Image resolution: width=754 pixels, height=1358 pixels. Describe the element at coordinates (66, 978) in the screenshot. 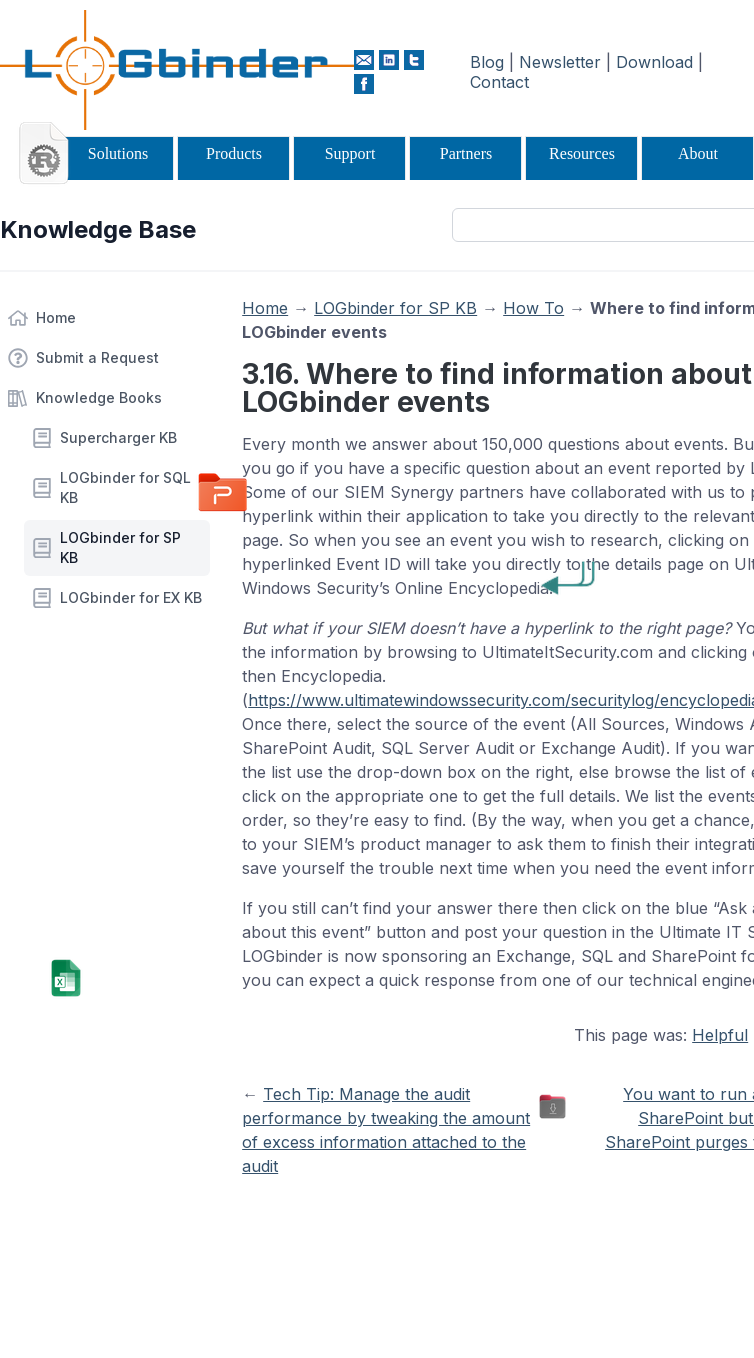

I see `open a microsoft excel spreadsheet file` at that location.